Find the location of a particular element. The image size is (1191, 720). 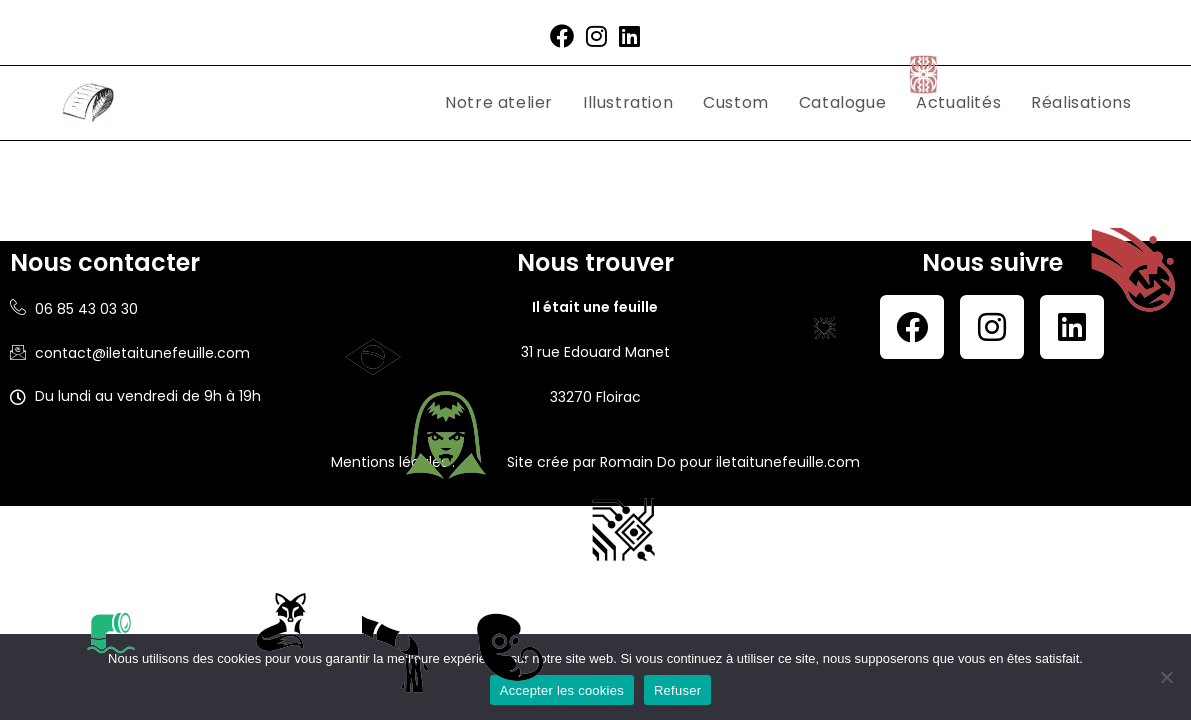

select brazilian portuguese language is located at coordinates (373, 357).